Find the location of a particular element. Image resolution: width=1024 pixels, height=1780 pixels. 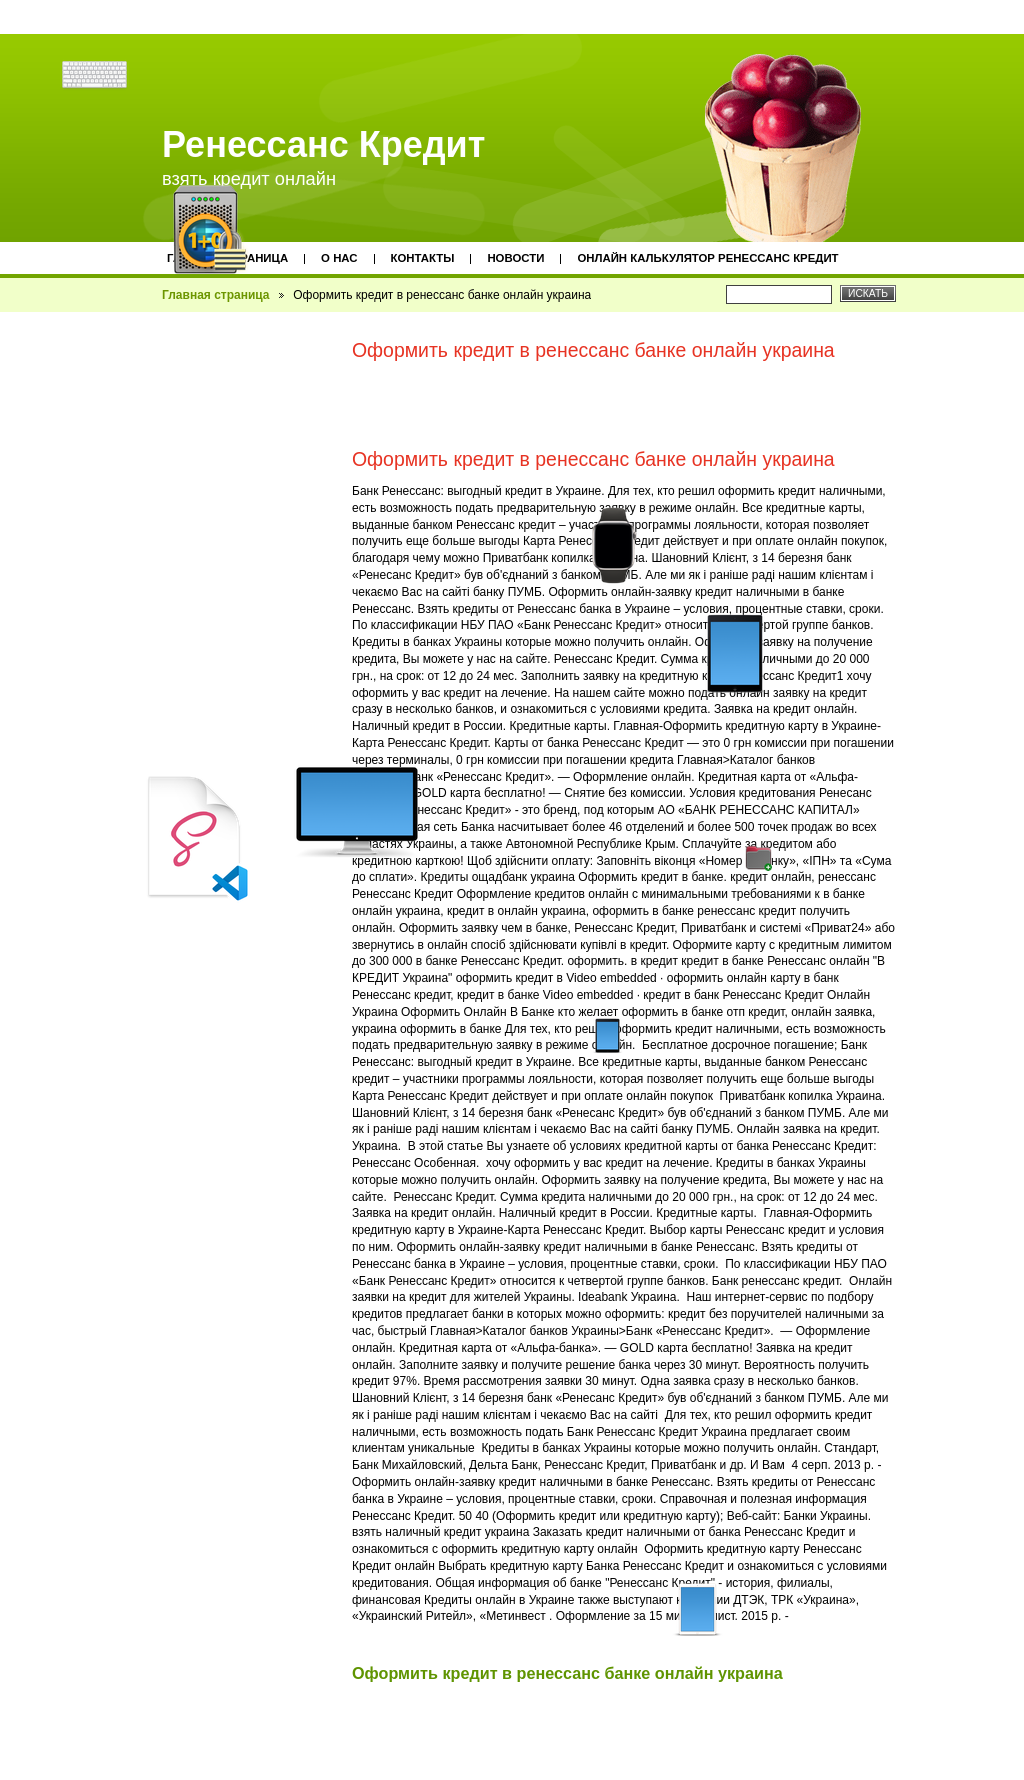

open a Sass stylesheet file in Visual Studio Code is located at coordinates (194, 839).